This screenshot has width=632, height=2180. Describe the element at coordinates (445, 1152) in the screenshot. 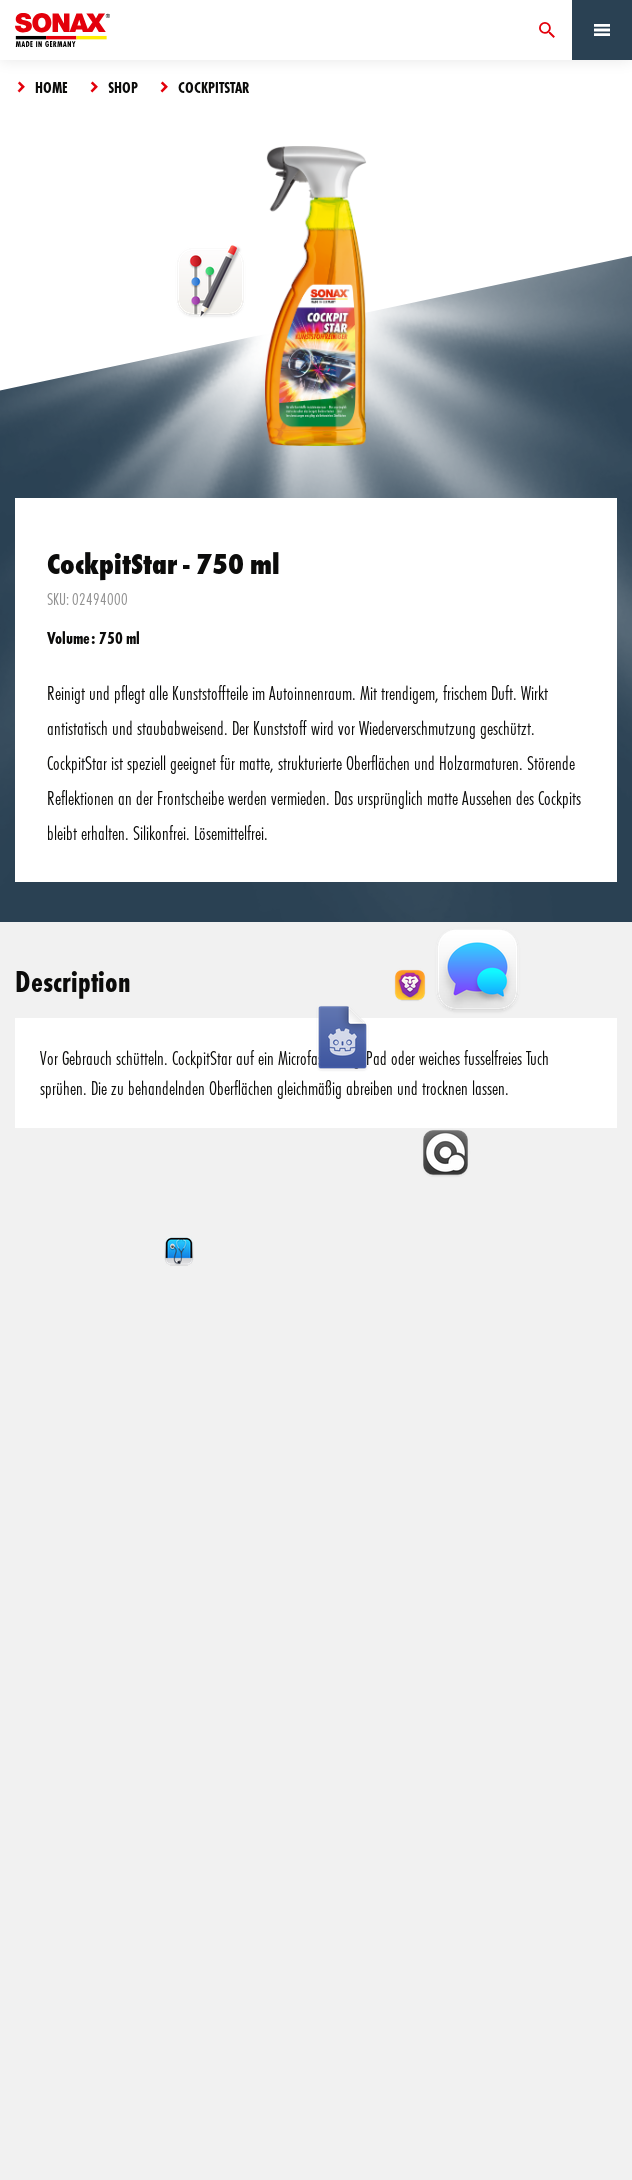

I see `open giada audio sequencer application` at that location.